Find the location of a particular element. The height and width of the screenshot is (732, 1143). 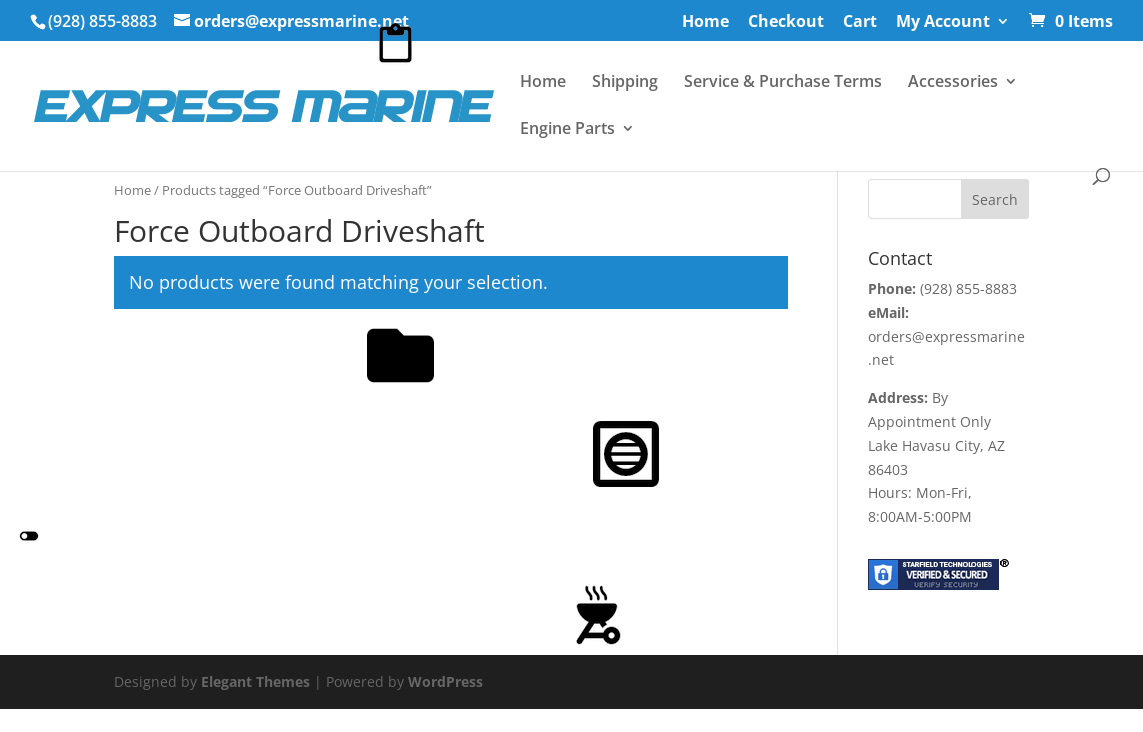

paste content from clipboard is located at coordinates (395, 44).